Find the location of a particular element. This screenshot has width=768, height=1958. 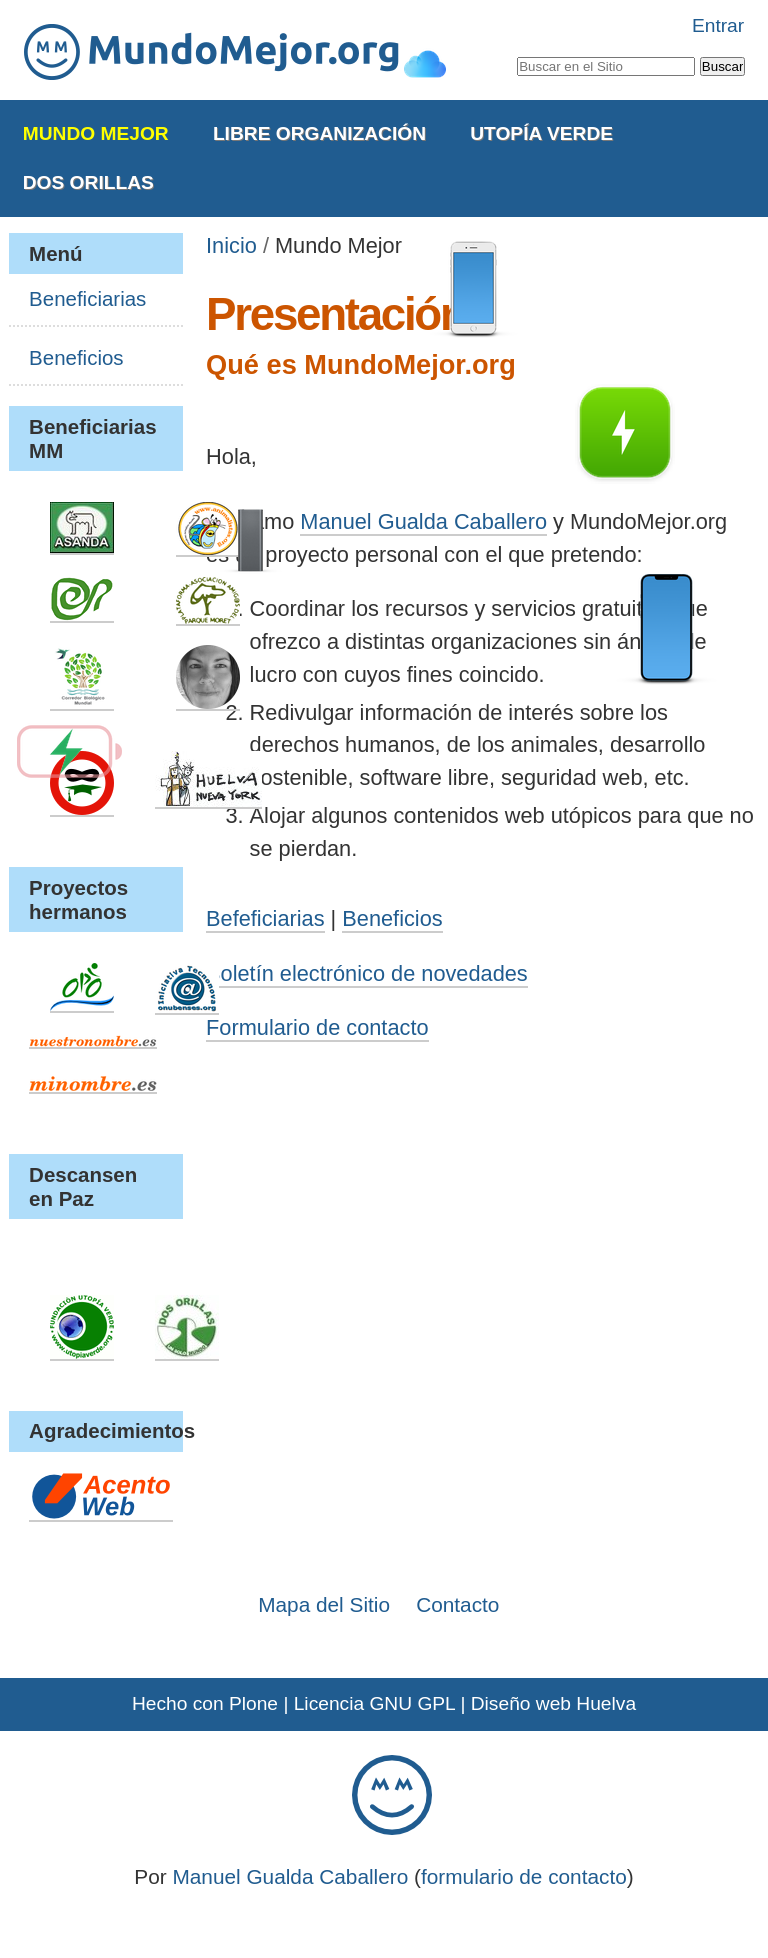

access power management settings is located at coordinates (625, 434).